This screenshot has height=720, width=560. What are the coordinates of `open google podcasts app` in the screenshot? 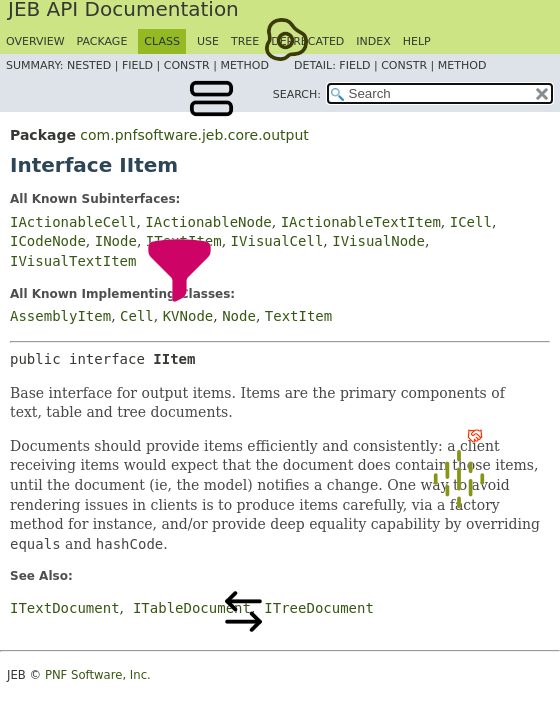 It's located at (459, 479).